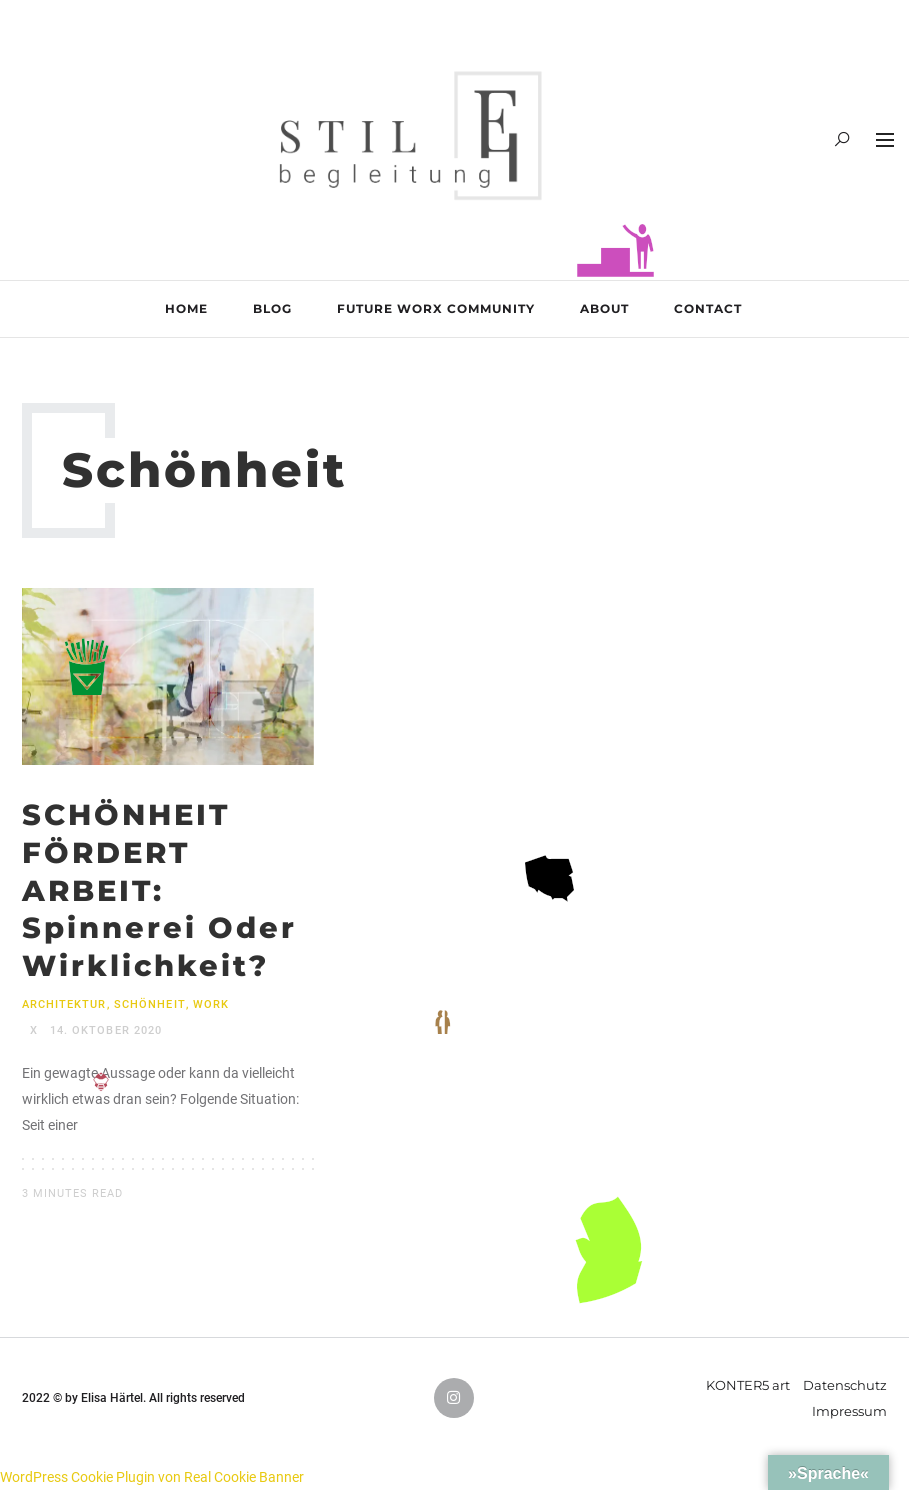  What do you see at coordinates (549, 878) in the screenshot?
I see `select Poland as your country or region` at bounding box center [549, 878].